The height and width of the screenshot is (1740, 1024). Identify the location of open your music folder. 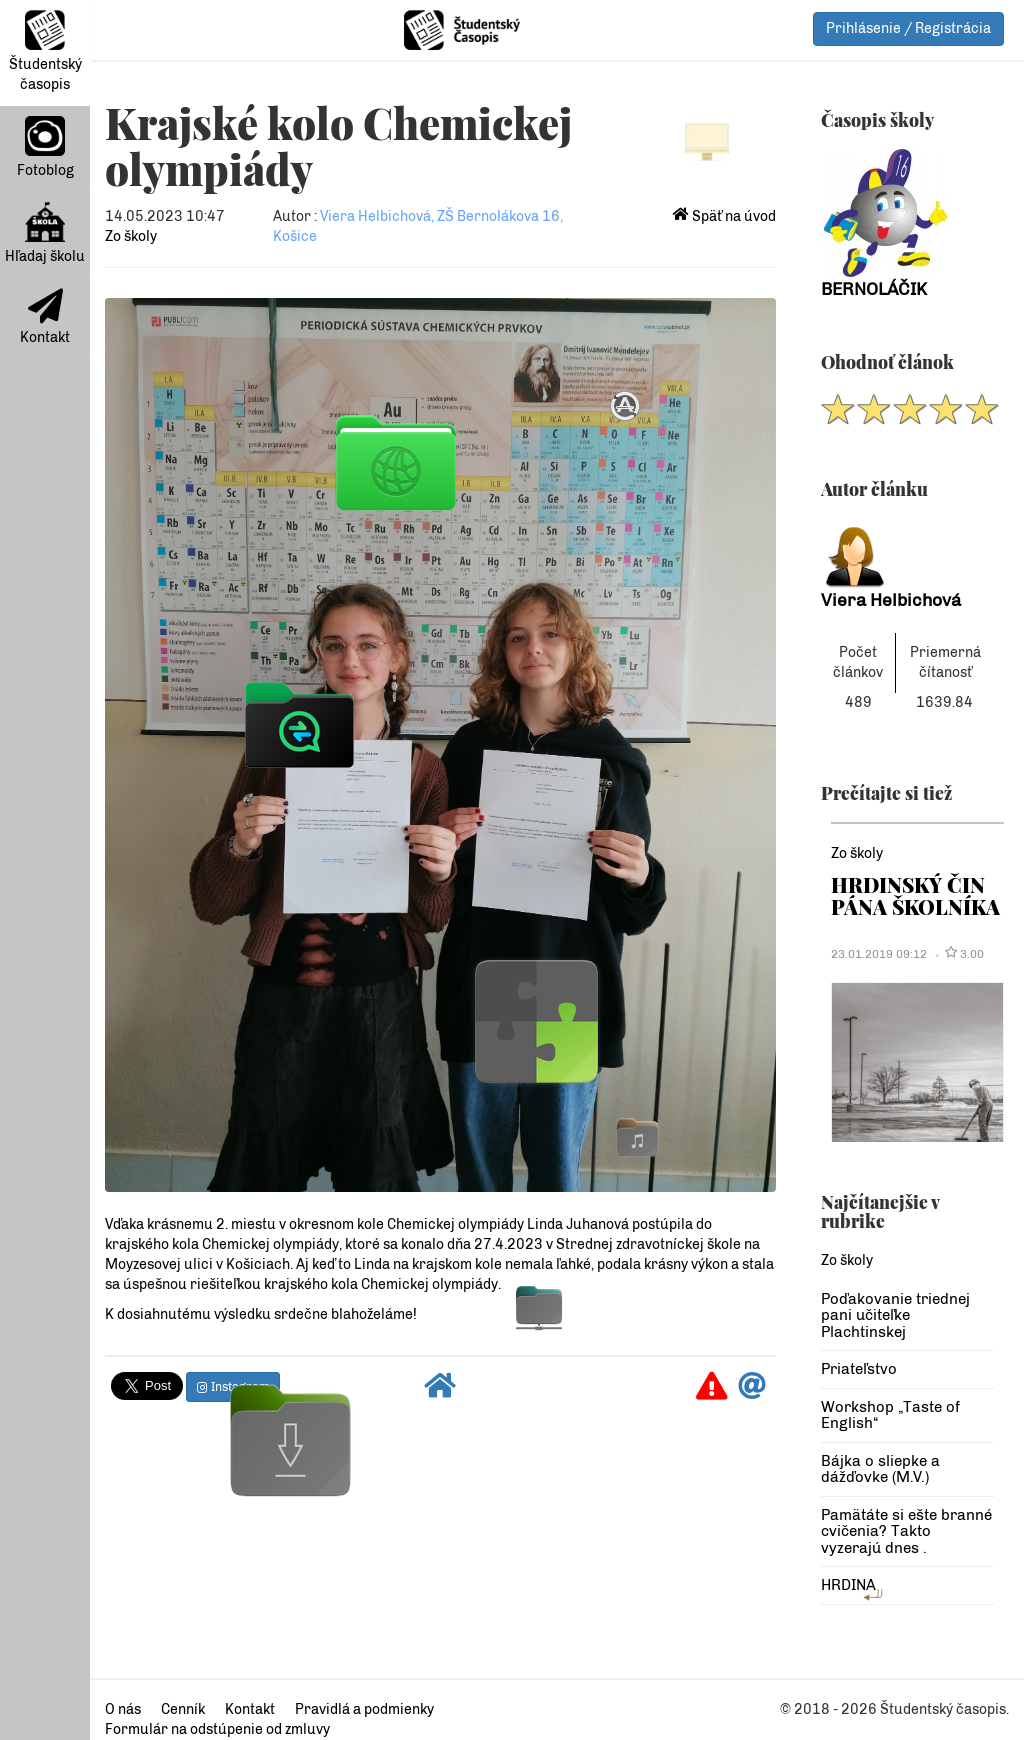
(637, 1137).